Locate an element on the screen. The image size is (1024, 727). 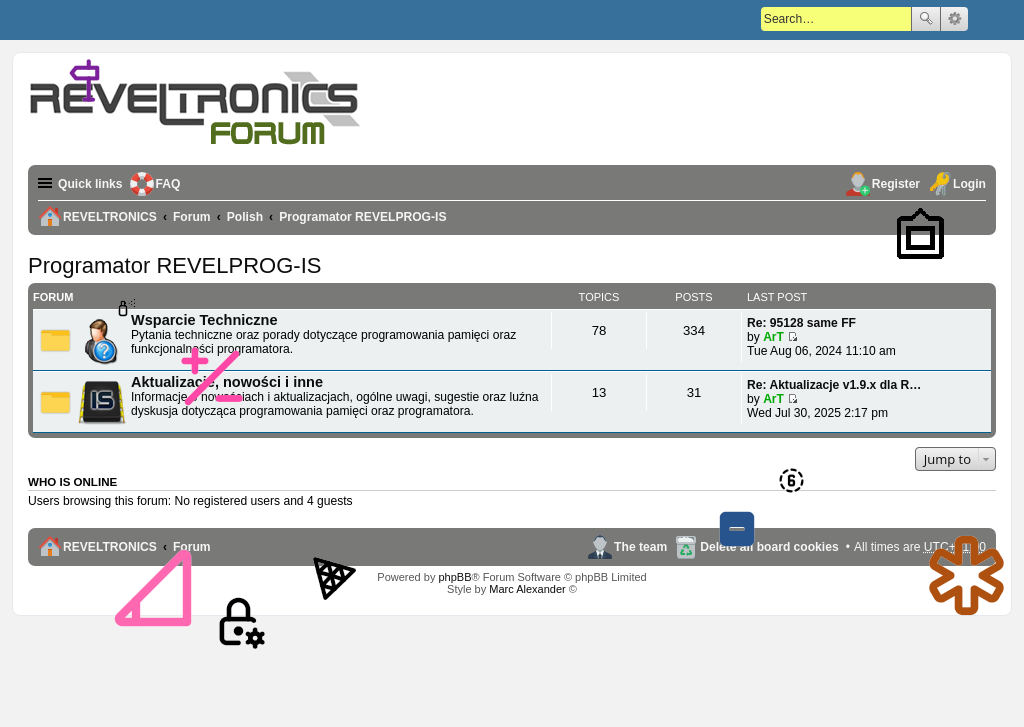
access health or medical services is located at coordinates (966, 575).